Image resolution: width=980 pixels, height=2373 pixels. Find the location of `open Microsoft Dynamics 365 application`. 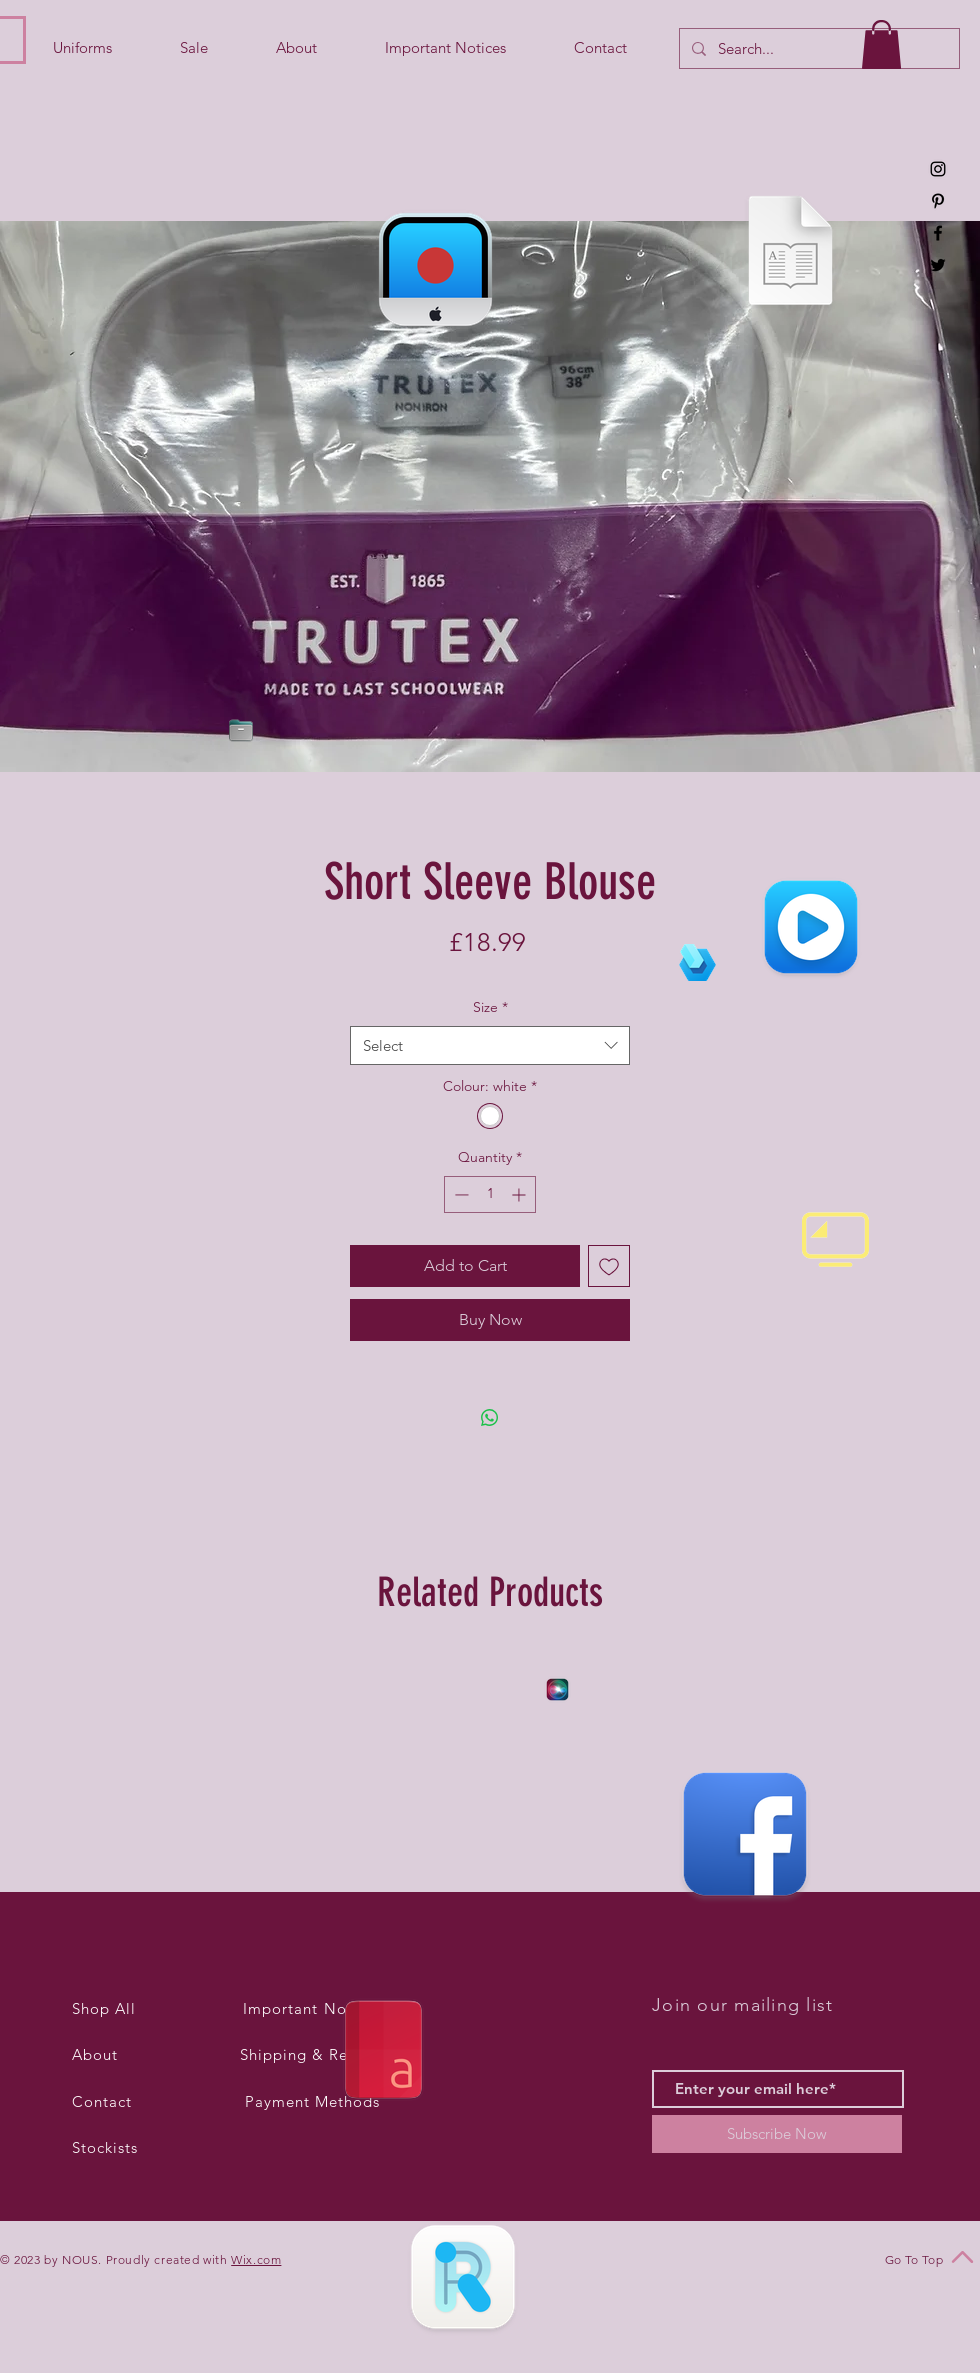

open Microsoft Dynamics 365 application is located at coordinates (697, 962).